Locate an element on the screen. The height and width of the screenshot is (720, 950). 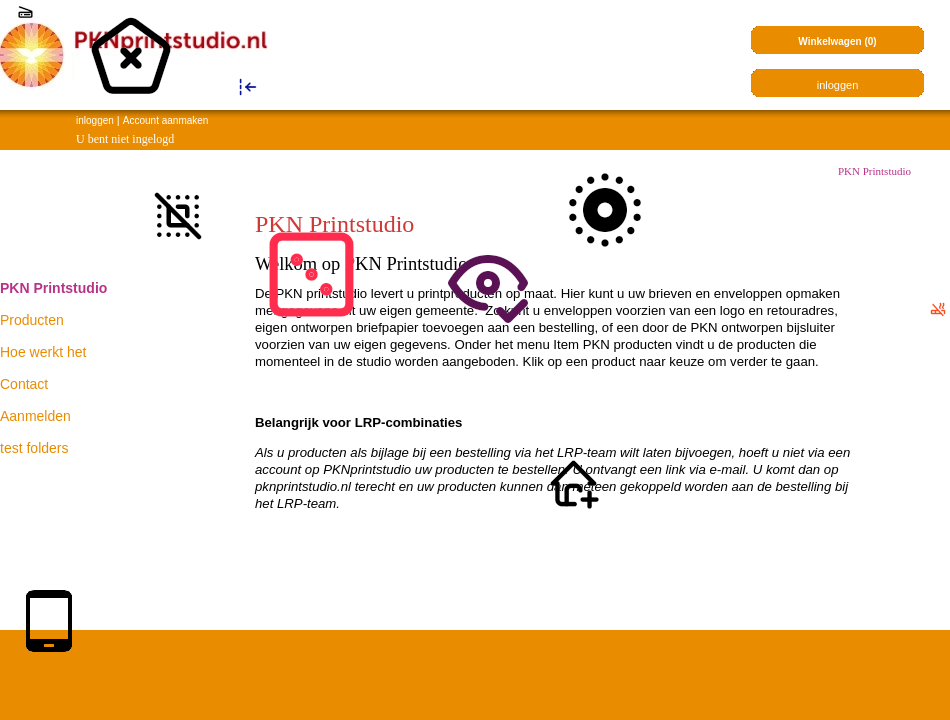
scan a document or image is located at coordinates (25, 11).